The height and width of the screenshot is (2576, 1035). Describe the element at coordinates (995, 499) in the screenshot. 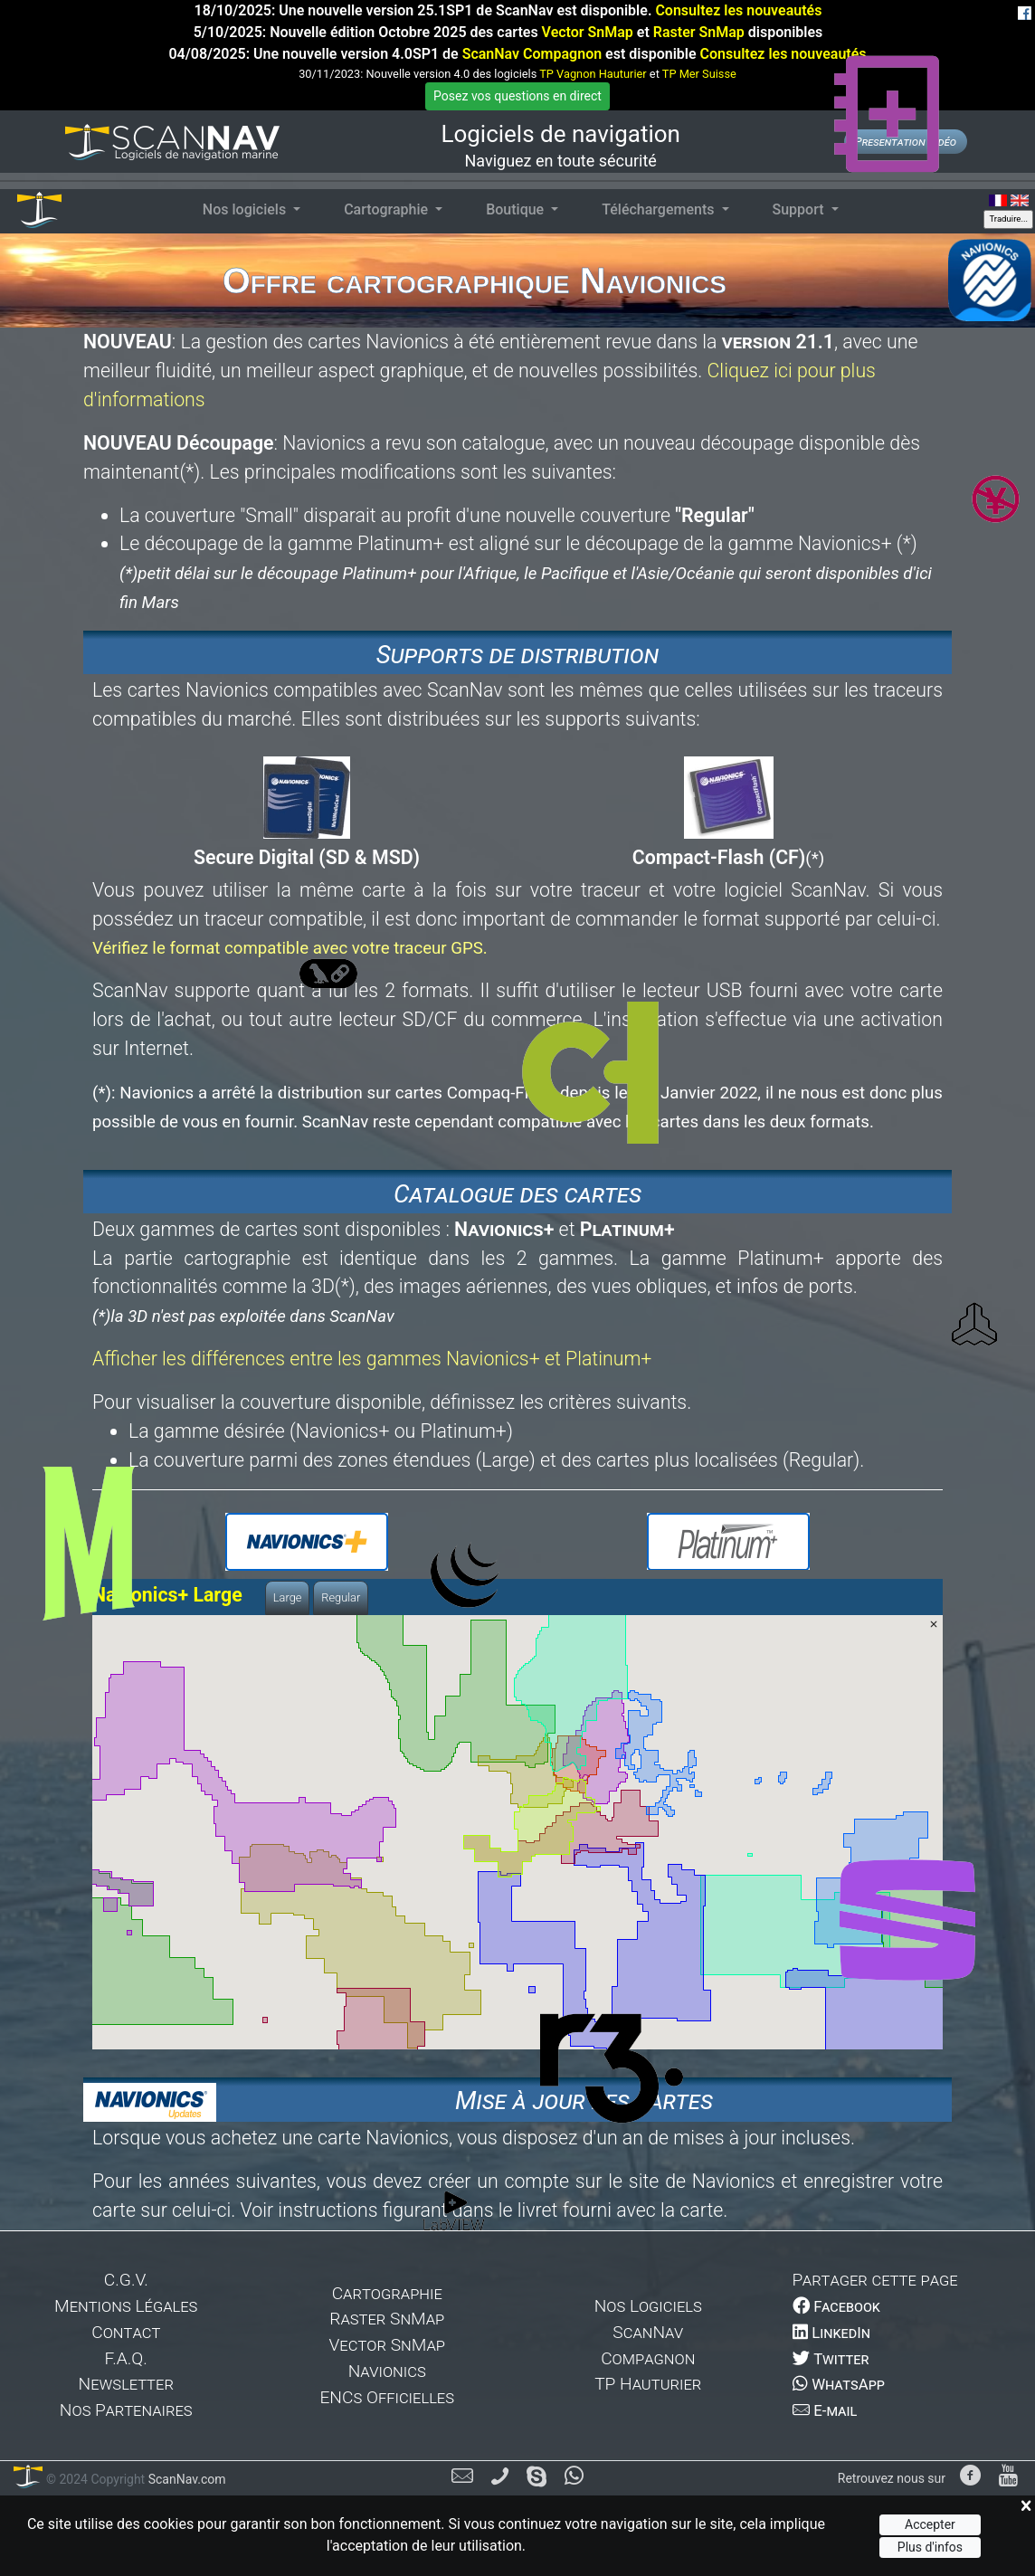

I see `indicates non-commercial use license for Japan (yen symbol)` at that location.